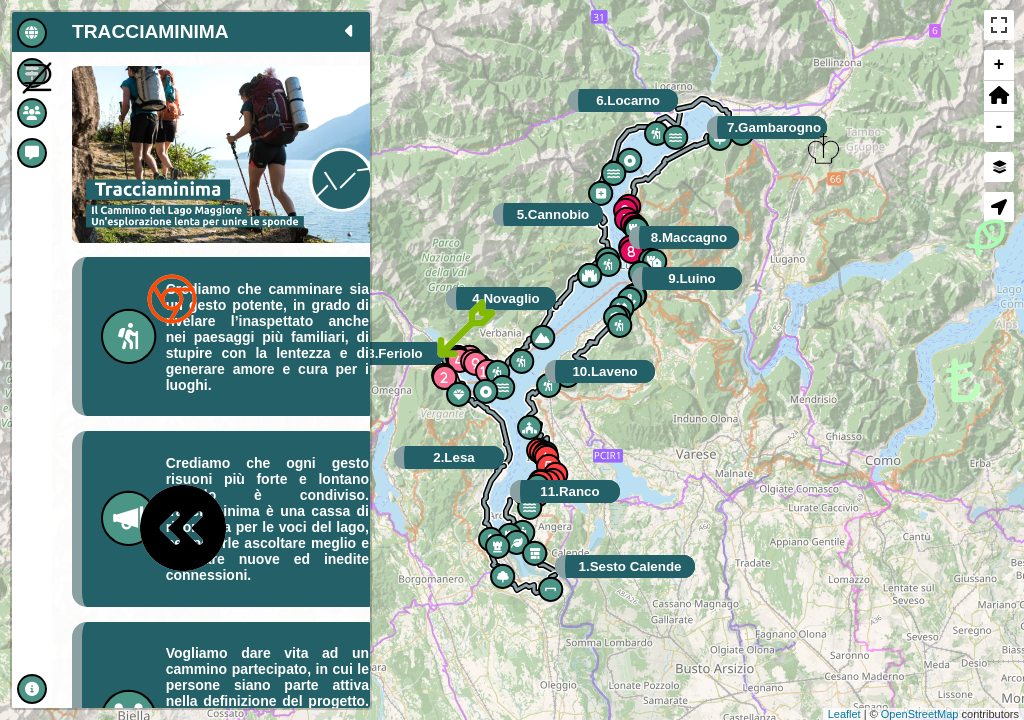 This screenshot has height=720, width=1024. What do you see at coordinates (172, 299) in the screenshot?
I see `open Google Chrome browser` at bounding box center [172, 299].